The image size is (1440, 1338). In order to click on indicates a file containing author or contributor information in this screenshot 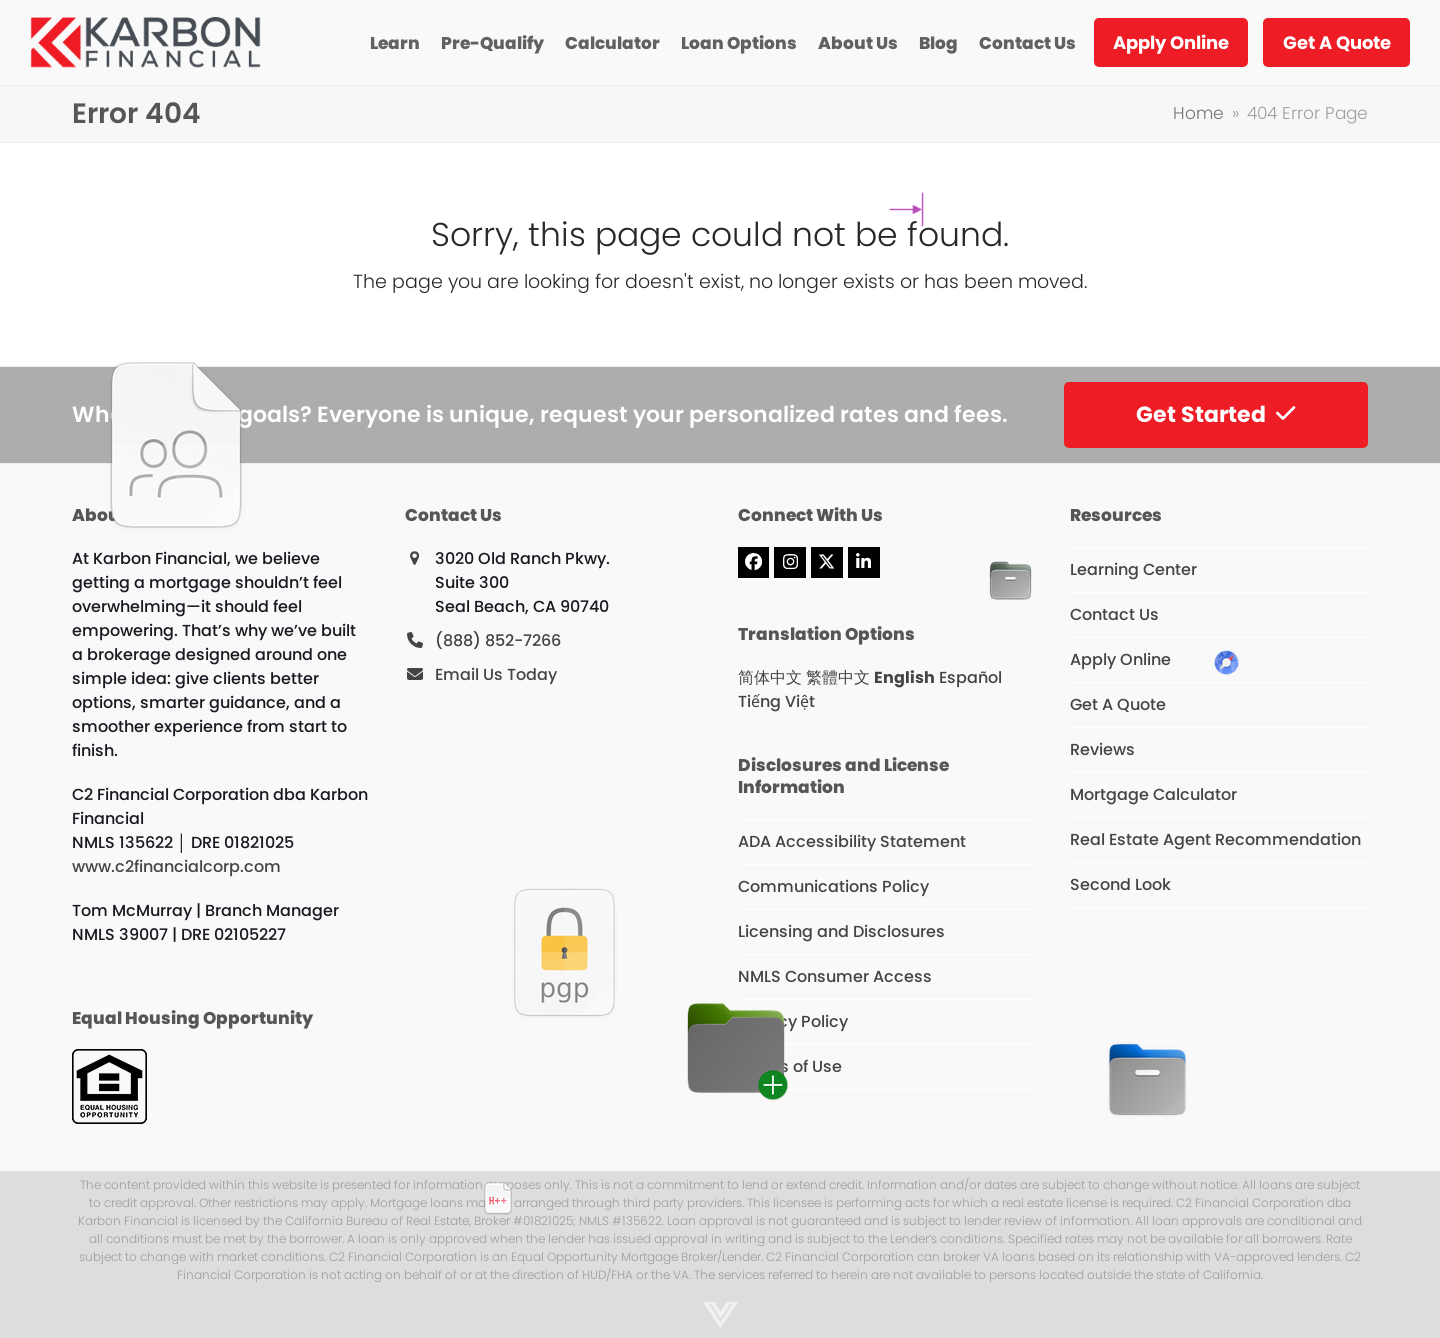, I will do `click(176, 445)`.